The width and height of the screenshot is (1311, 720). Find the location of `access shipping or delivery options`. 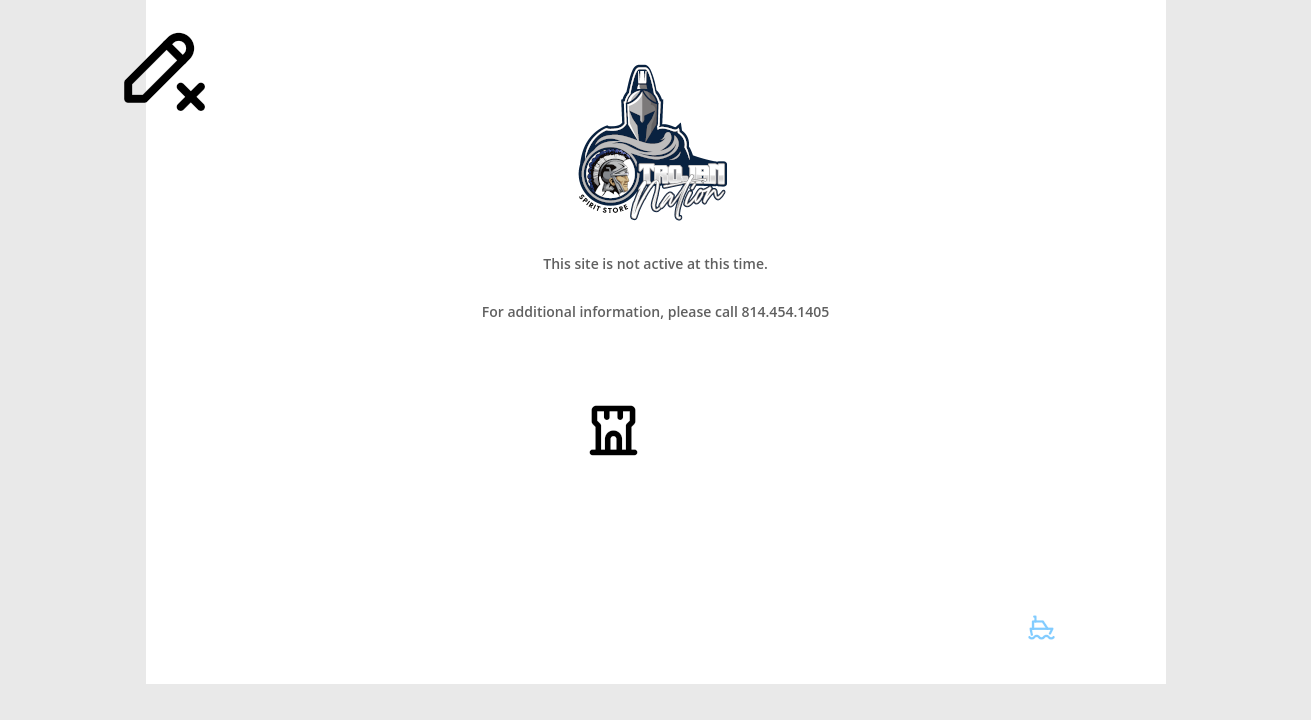

access shipping or delivery options is located at coordinates (1041, 627).